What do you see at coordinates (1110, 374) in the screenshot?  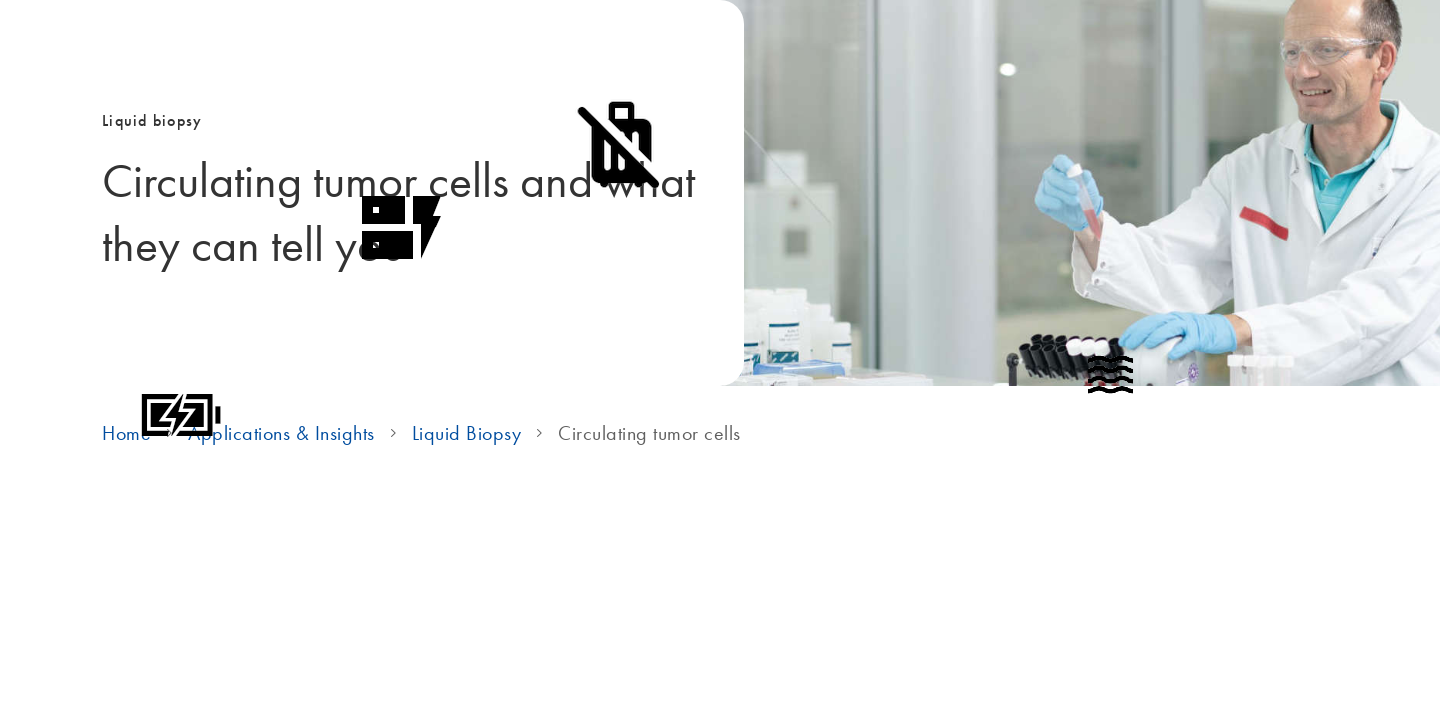 I see `indicates water-related content or features` at bounding box center [1110, 374].